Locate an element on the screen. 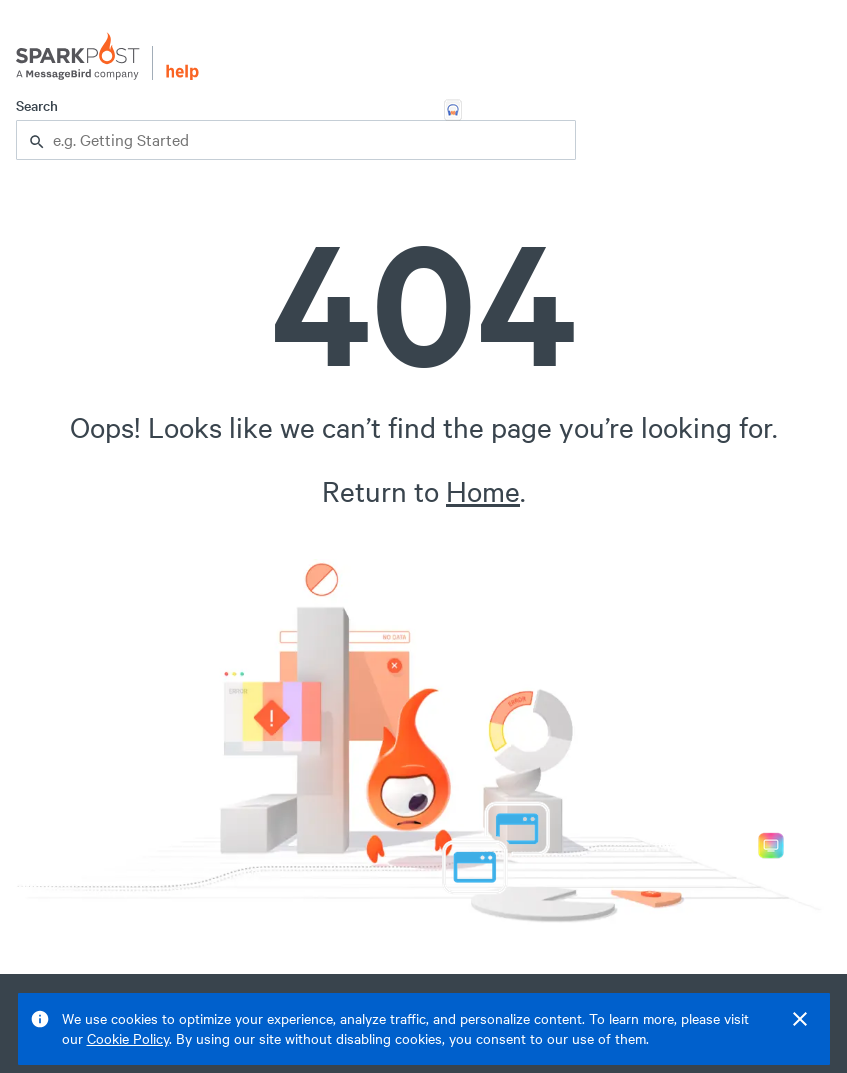 The height and width of the screenshot is (1073, 847). an audacity audio project file is located at coordinates (453, 110).